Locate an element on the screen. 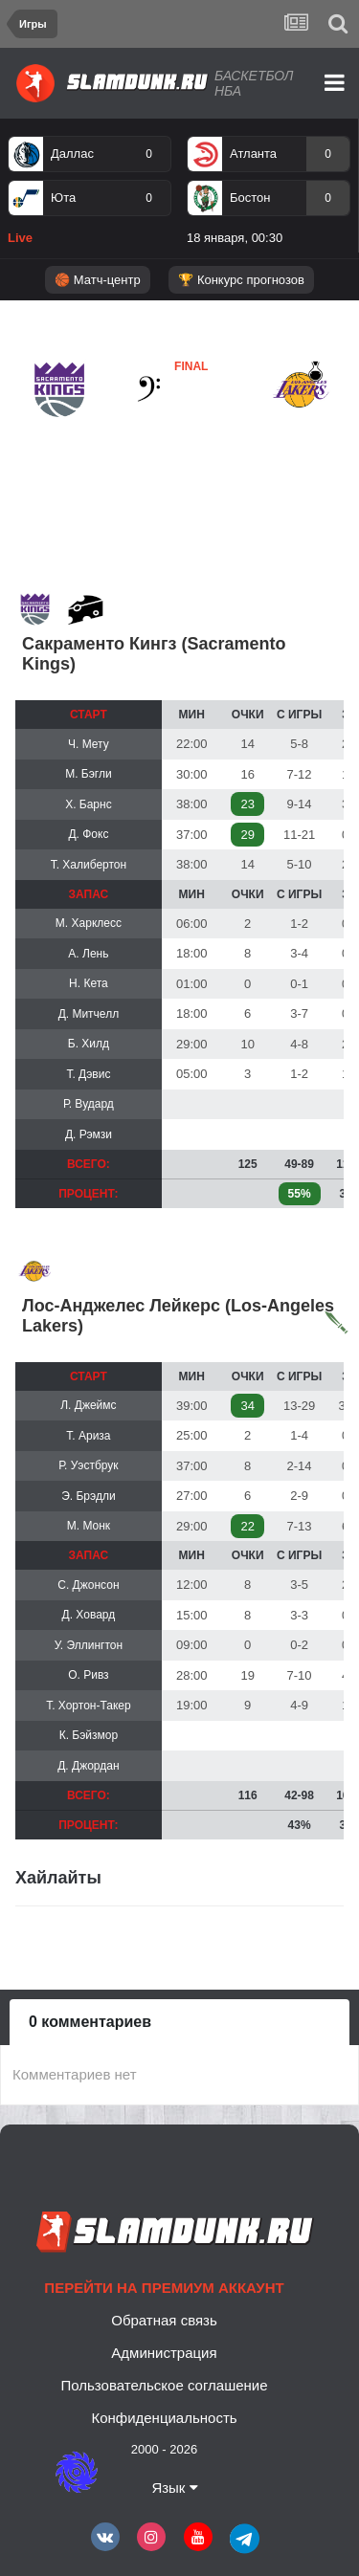  indicates a sawblade or cutting tool in a game interface is located at coordinates (77, 2472).